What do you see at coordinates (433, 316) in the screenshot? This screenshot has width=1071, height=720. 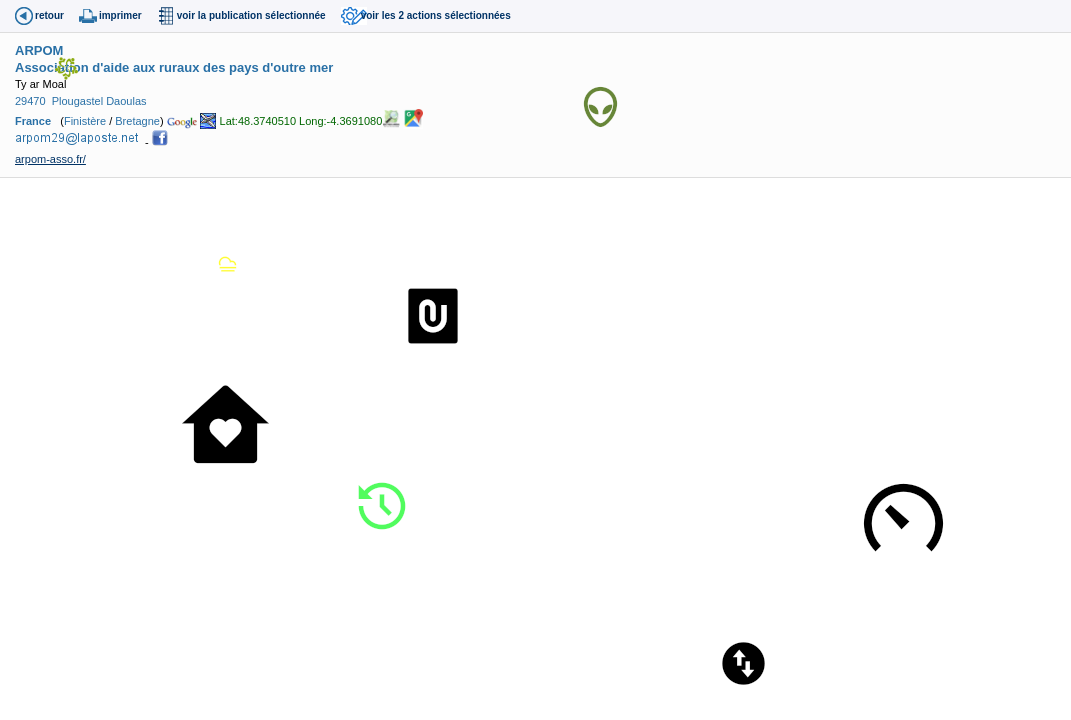 I see `attach a file to your message` at bounding box center [433, 316].